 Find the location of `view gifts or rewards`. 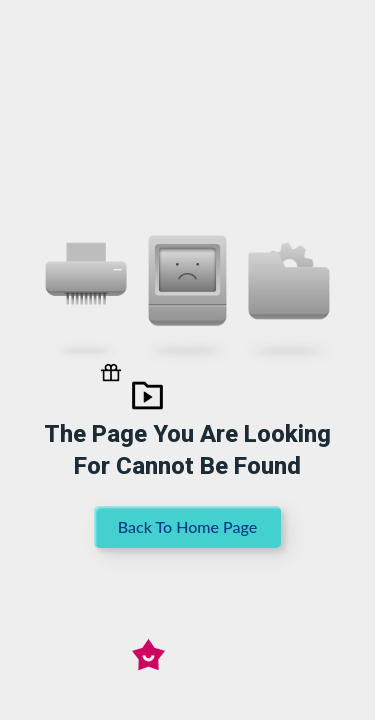

view gifts or rewards is located at coordinates (111, 373).